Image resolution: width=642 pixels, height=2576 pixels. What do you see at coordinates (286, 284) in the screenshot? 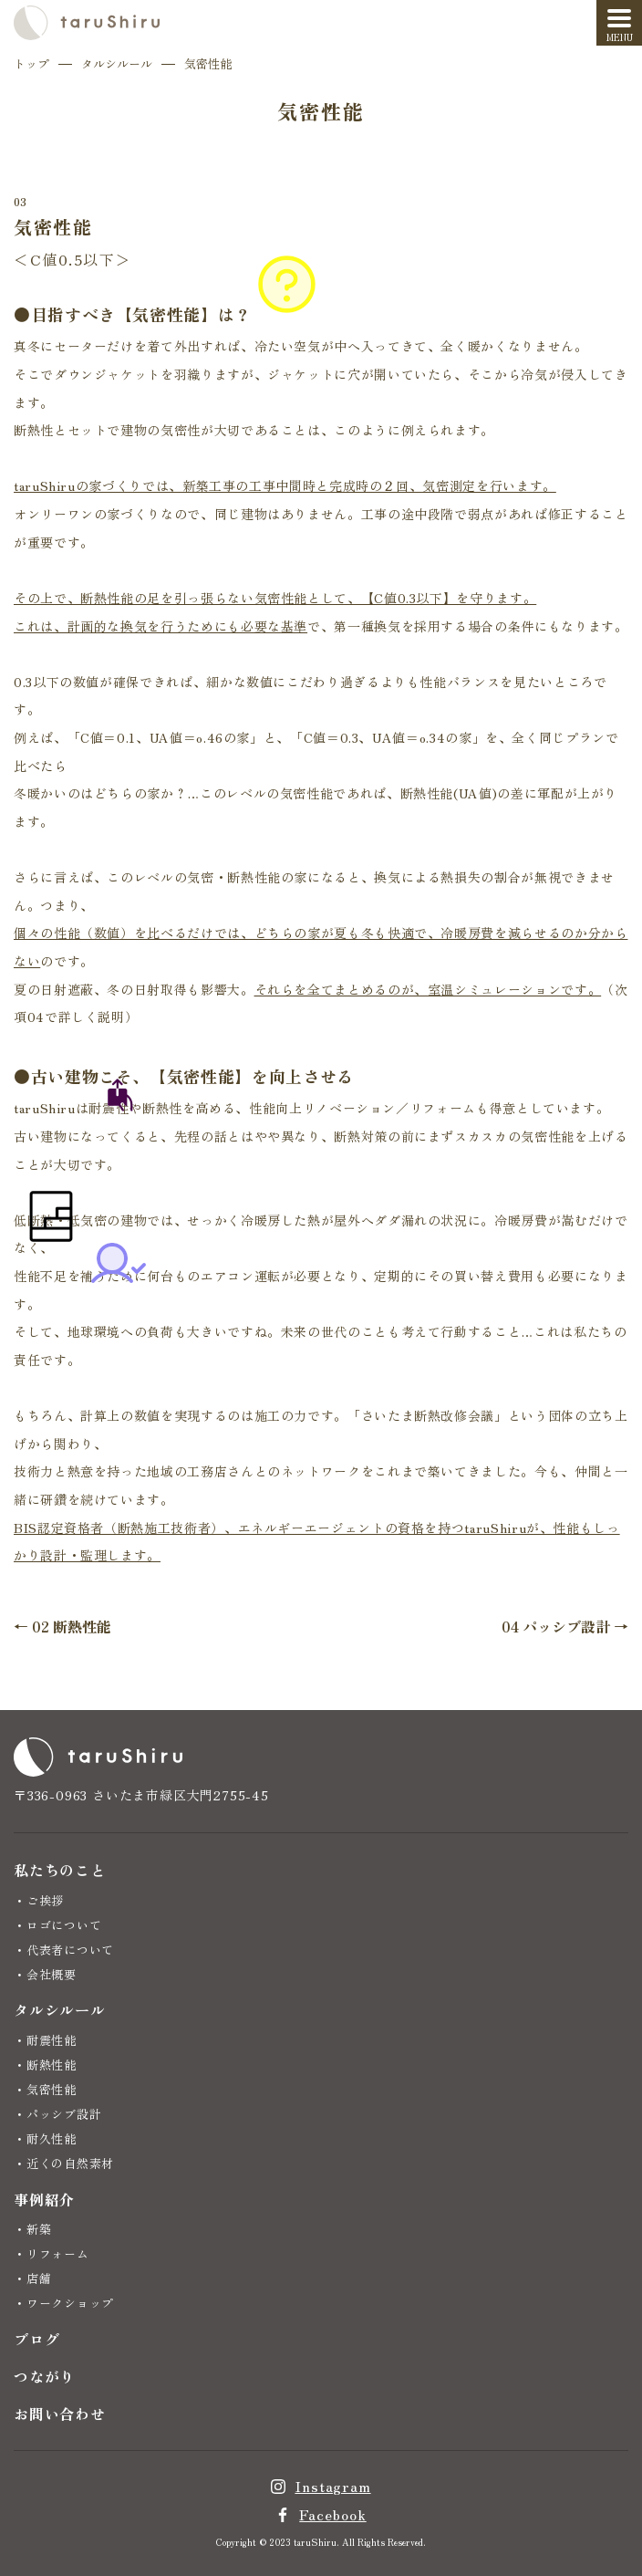
I see `access help or support information` at bounding box center [286, 284].